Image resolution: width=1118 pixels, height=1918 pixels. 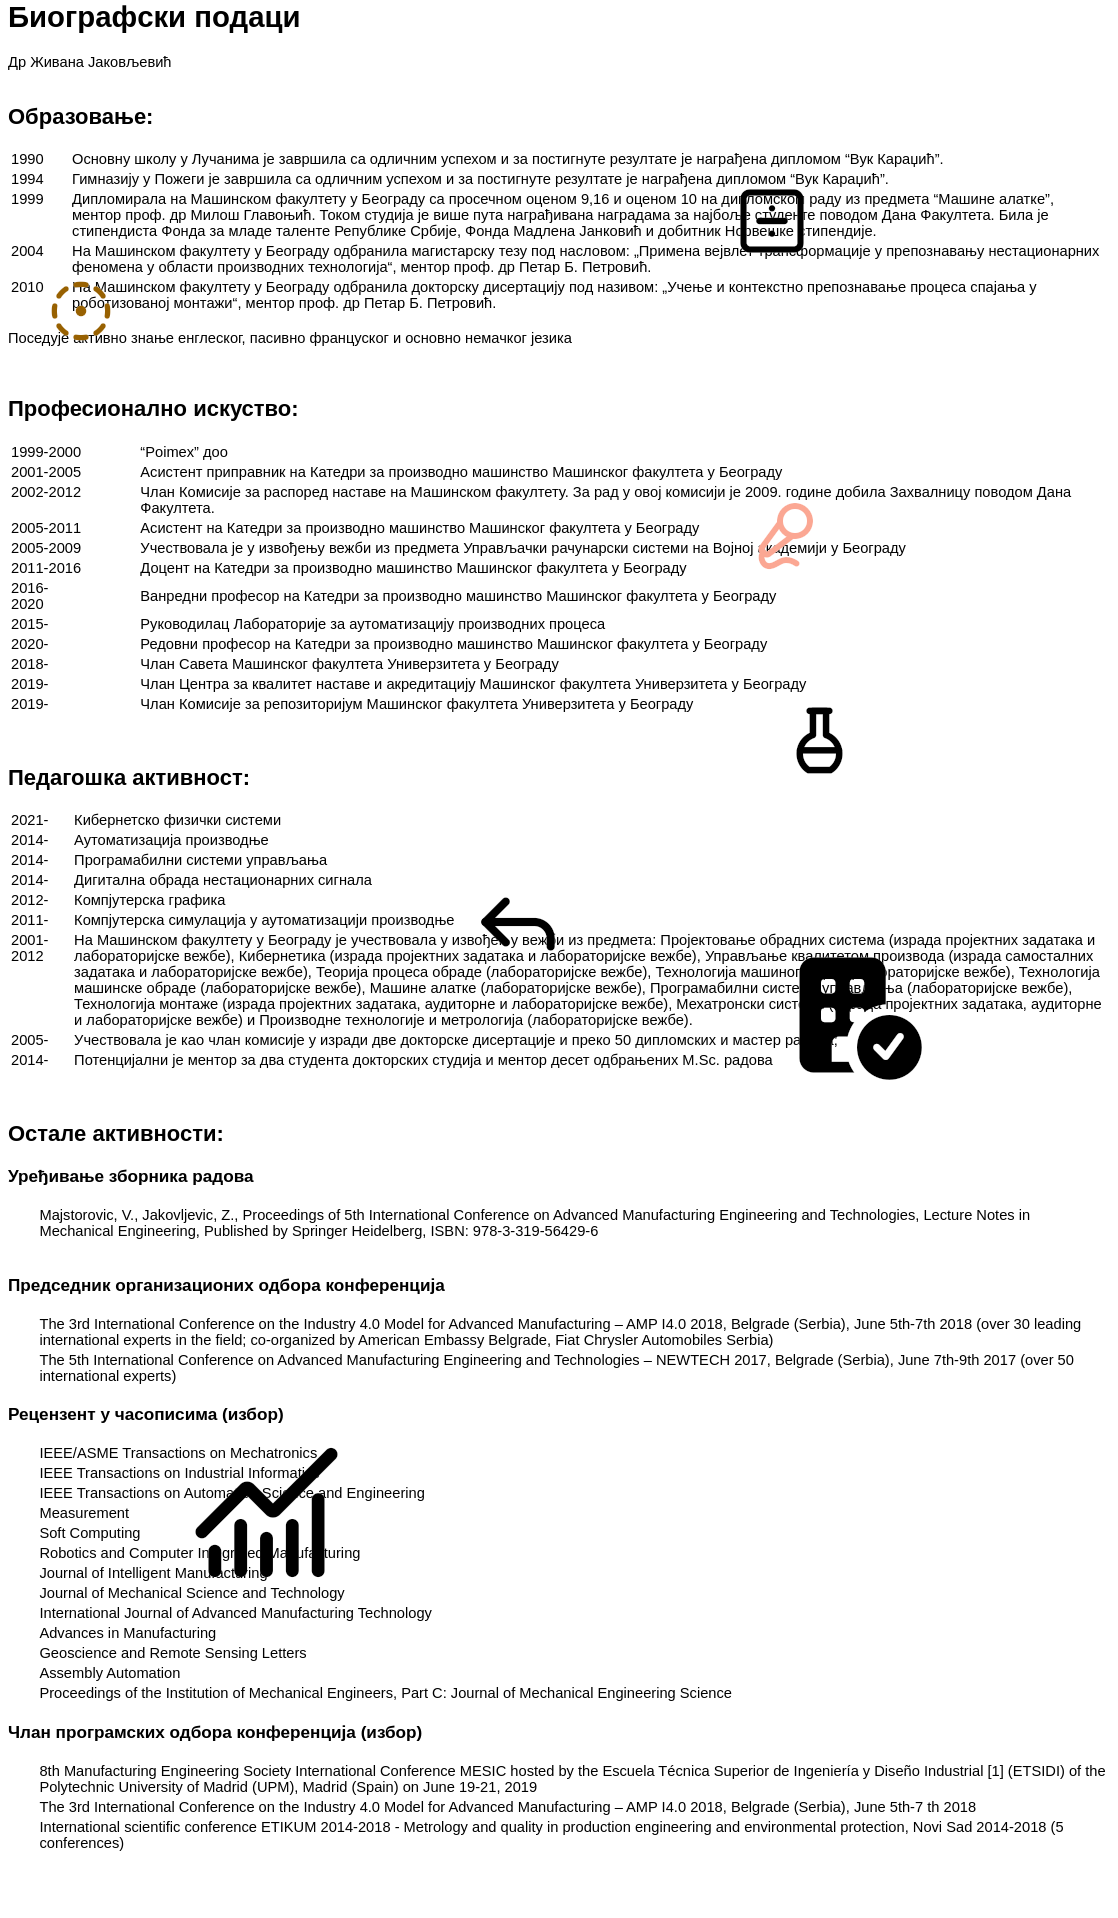 What do you see at coordinates (772, 221) in the screenshot?
I see `perform a division calculation` at bounding box center [772, 221].